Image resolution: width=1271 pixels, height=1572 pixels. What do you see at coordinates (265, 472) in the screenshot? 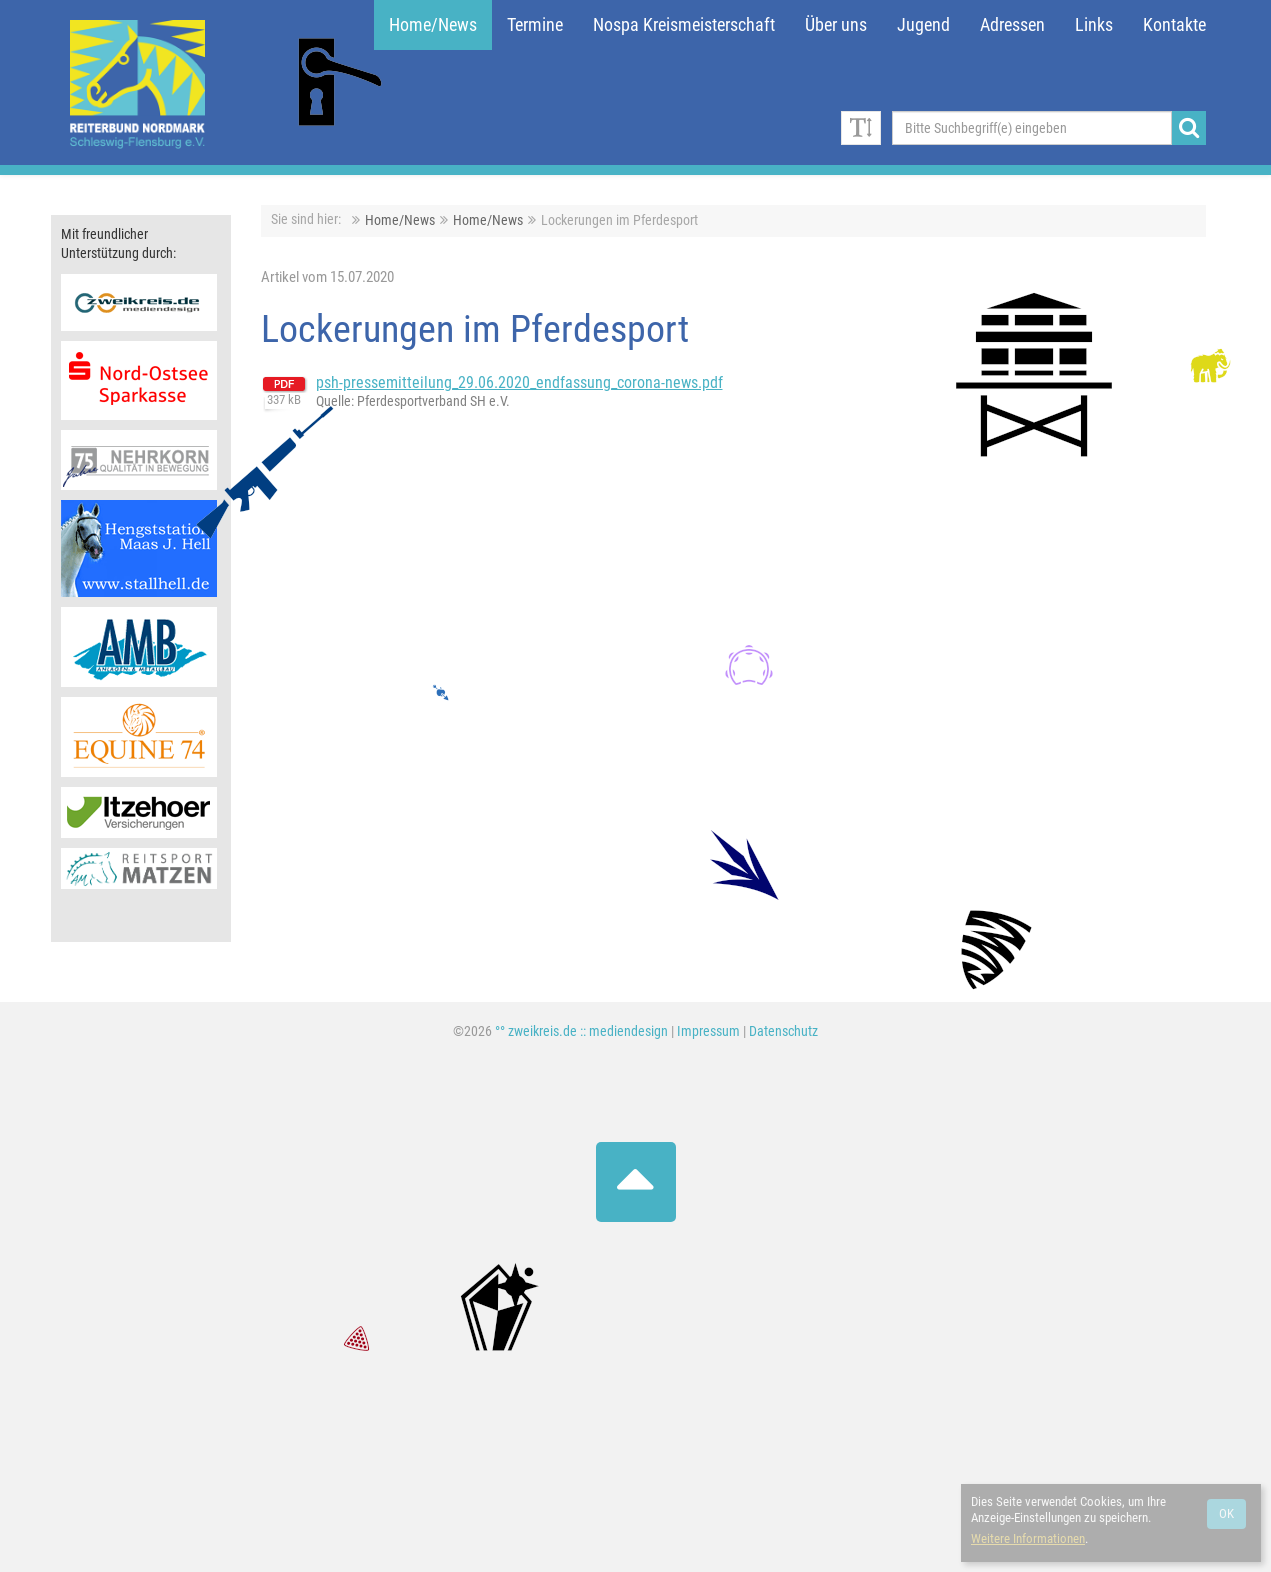
I see `select the FN FAL rifle weapon` at bounding box center [265, 472].